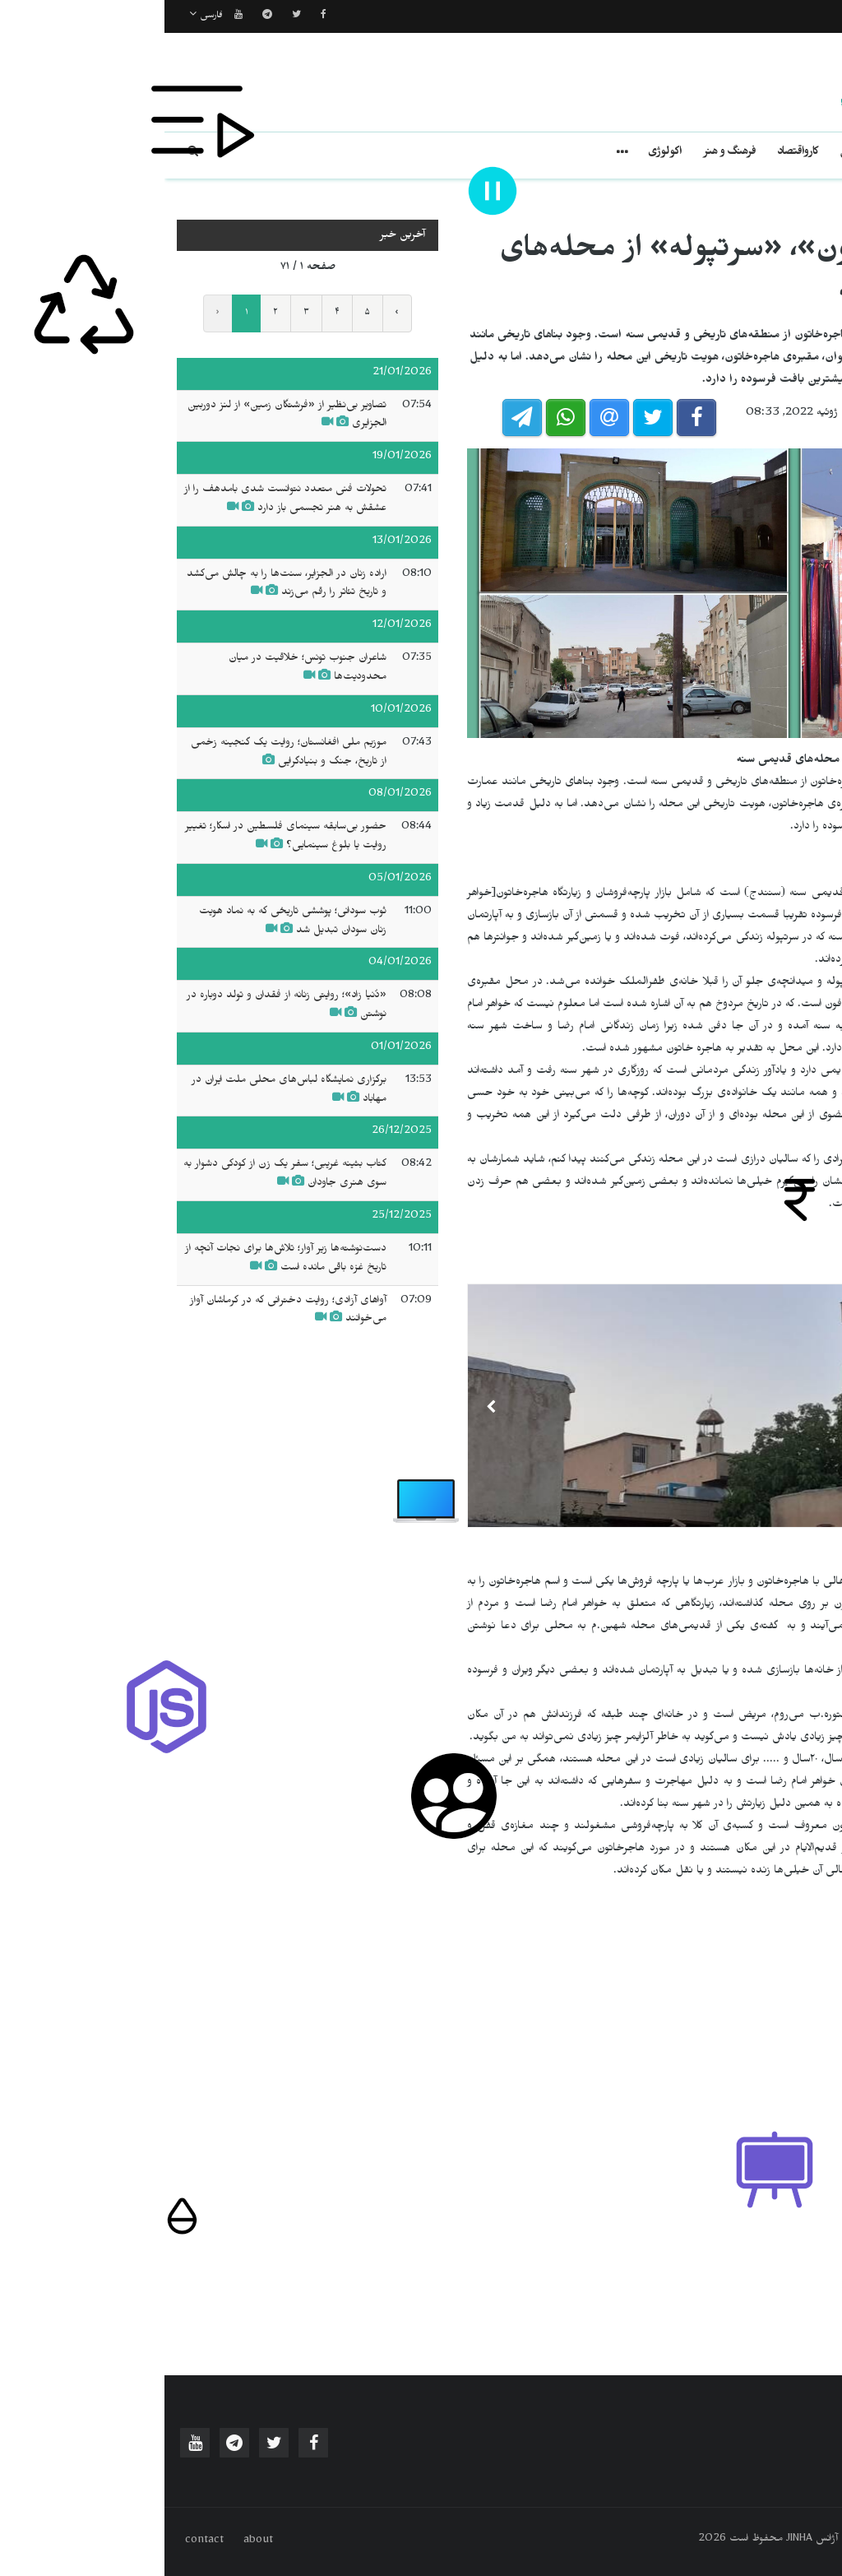 The width and height of the screenshot is (842, 2576). Describe the element at coordinates (84, 304) in the screenshot. I see `recycle or move item to trash` at that location.